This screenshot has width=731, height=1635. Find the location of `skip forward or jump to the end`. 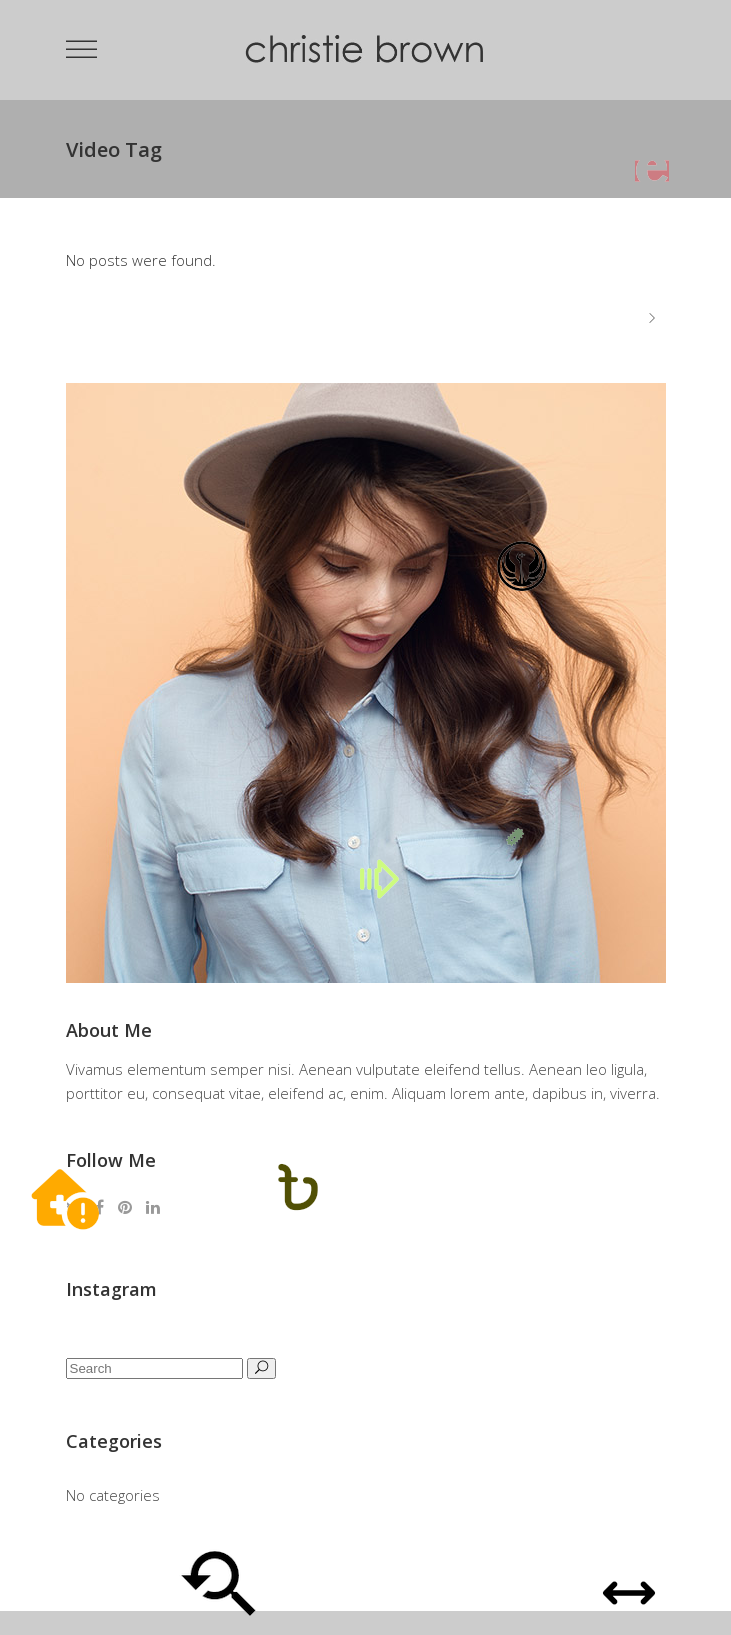

skip forward or jump to the end is located at coordinates (378, 879).